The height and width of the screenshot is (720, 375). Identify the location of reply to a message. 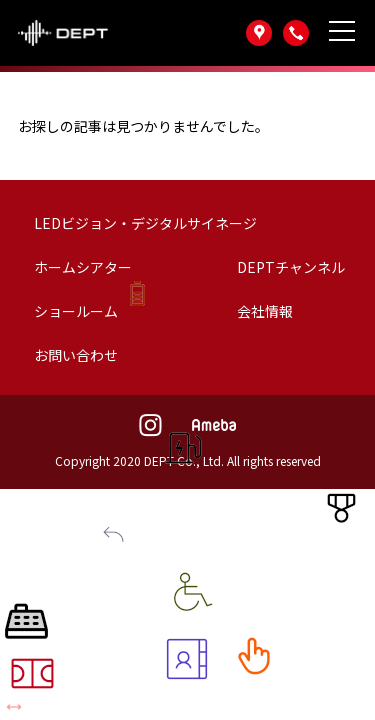
(113, 534).